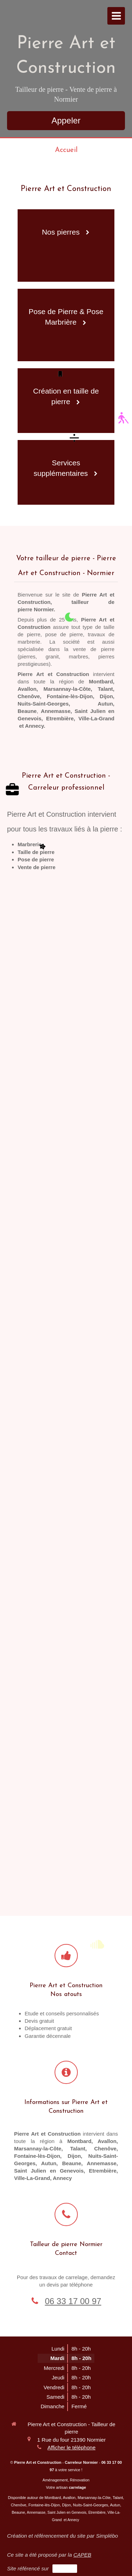 This screenshot has width=132, height=2576. Describe the element at coordinates (97, 1945) in the screenshot. I see `open soundcloud app` at that location.